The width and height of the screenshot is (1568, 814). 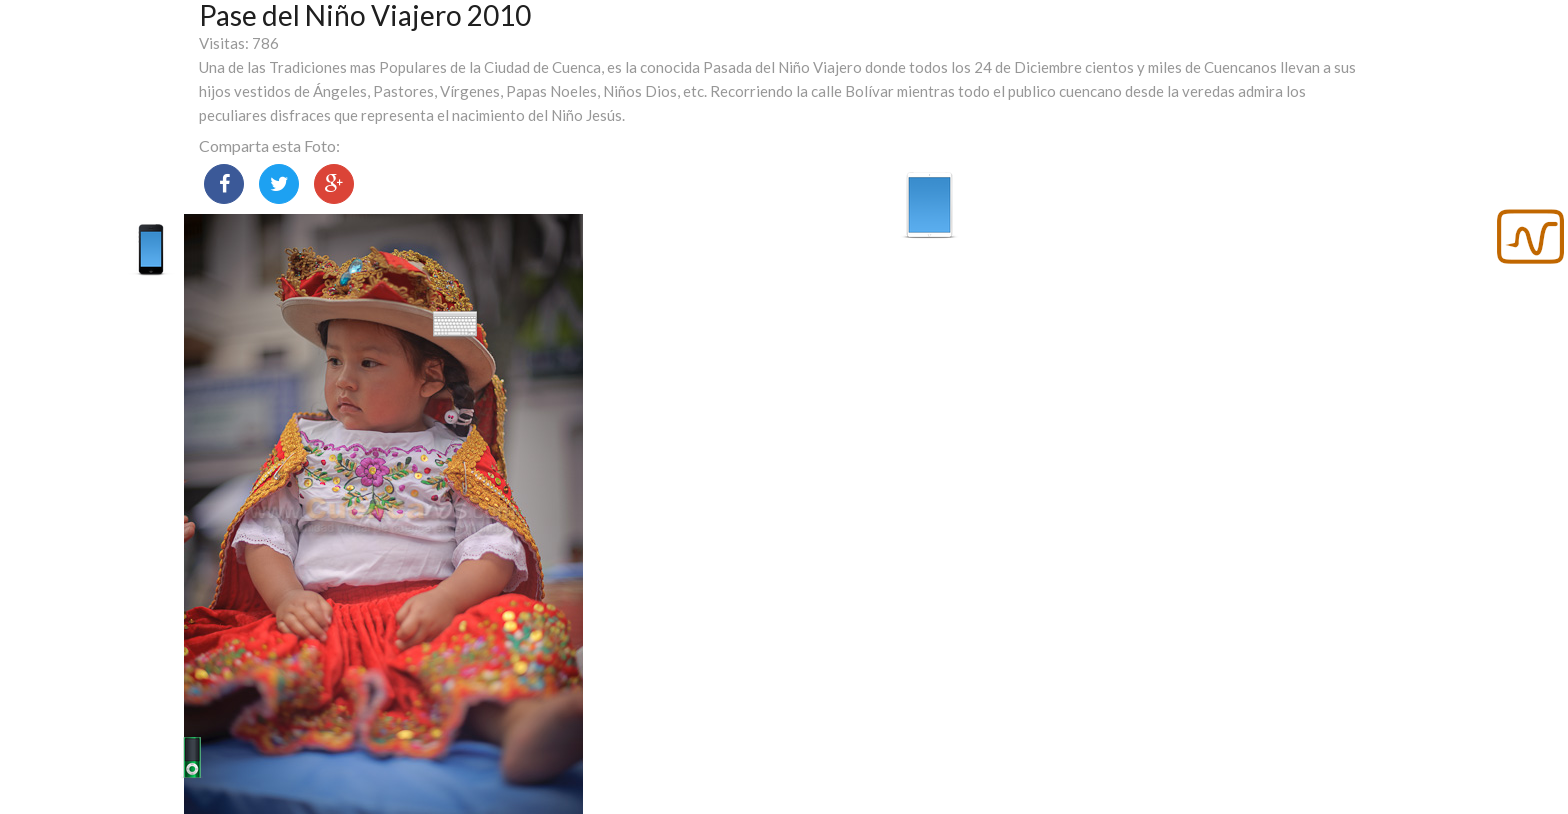 What do you see at coordinates (1530, 234) in the screenshot?
I see `view system resource usage and performance metrics` at bounding box center [1530, 234].